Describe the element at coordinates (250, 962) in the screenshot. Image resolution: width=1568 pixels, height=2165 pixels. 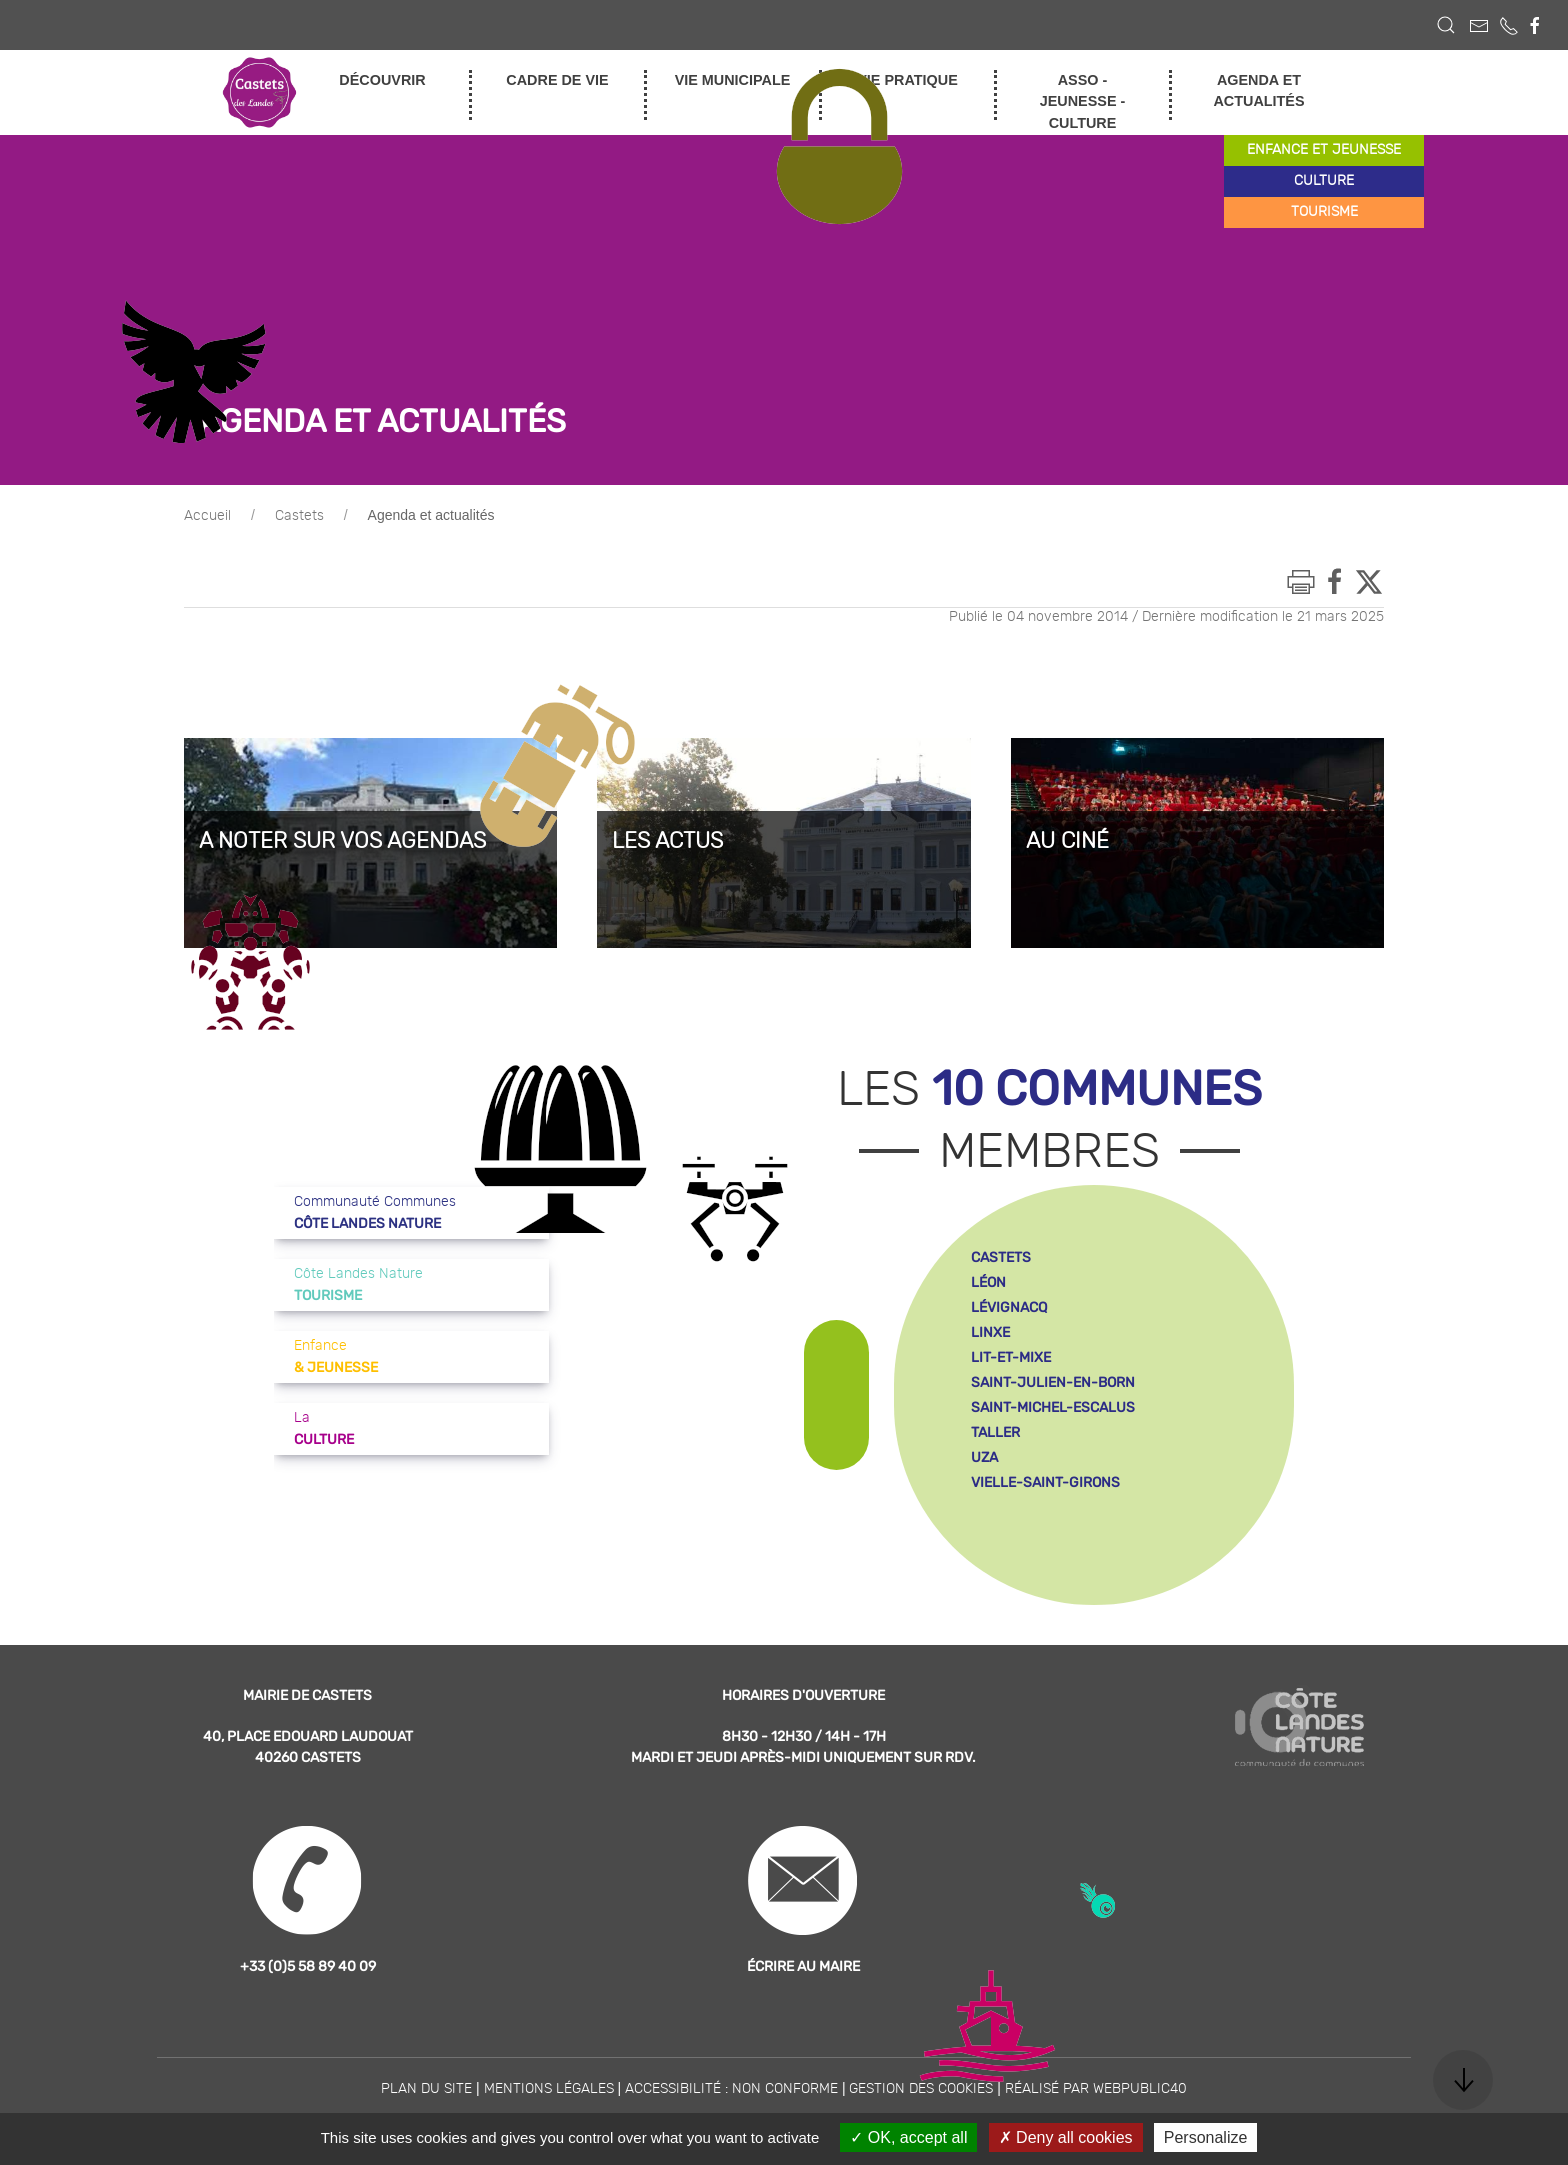
I see `access robot or mech character selection` at that location.